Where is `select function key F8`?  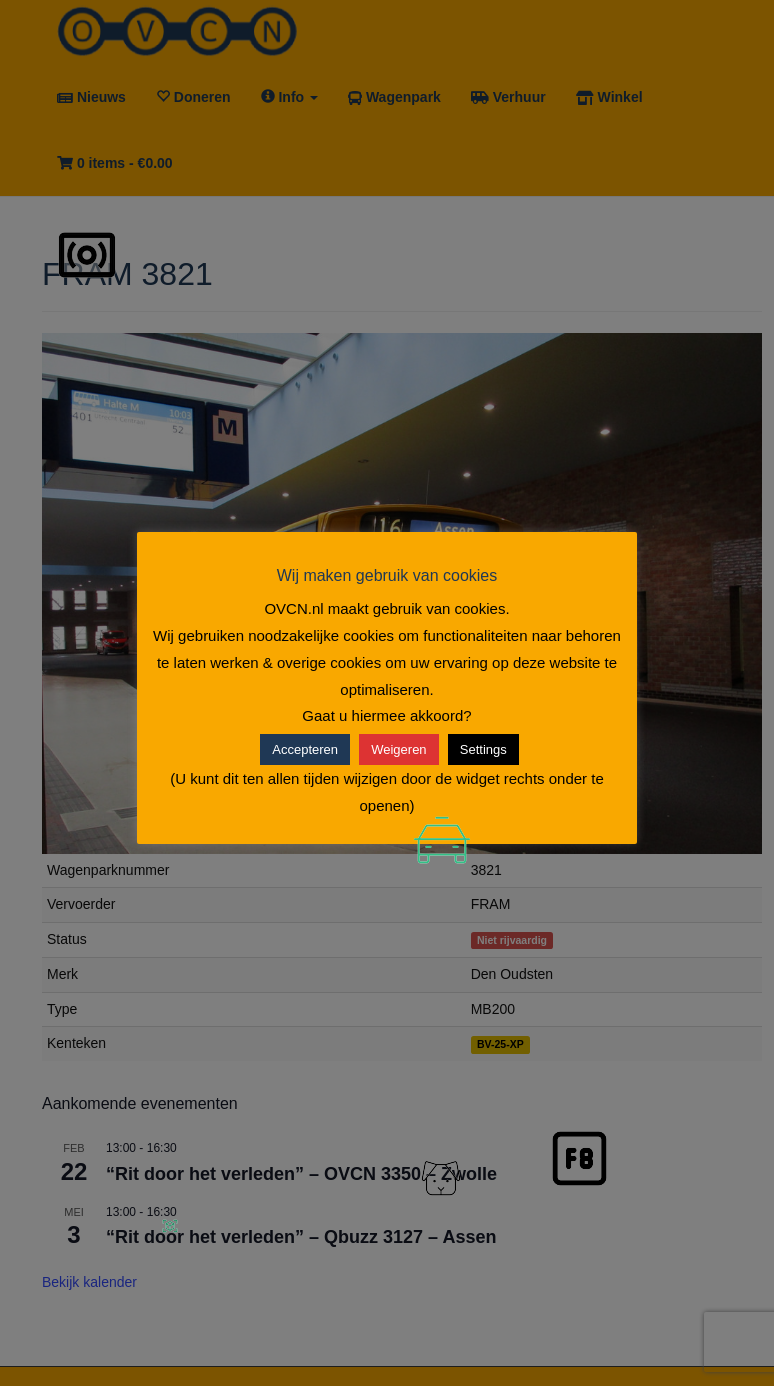
select function key F8 is located at coordinates (579, 1158).